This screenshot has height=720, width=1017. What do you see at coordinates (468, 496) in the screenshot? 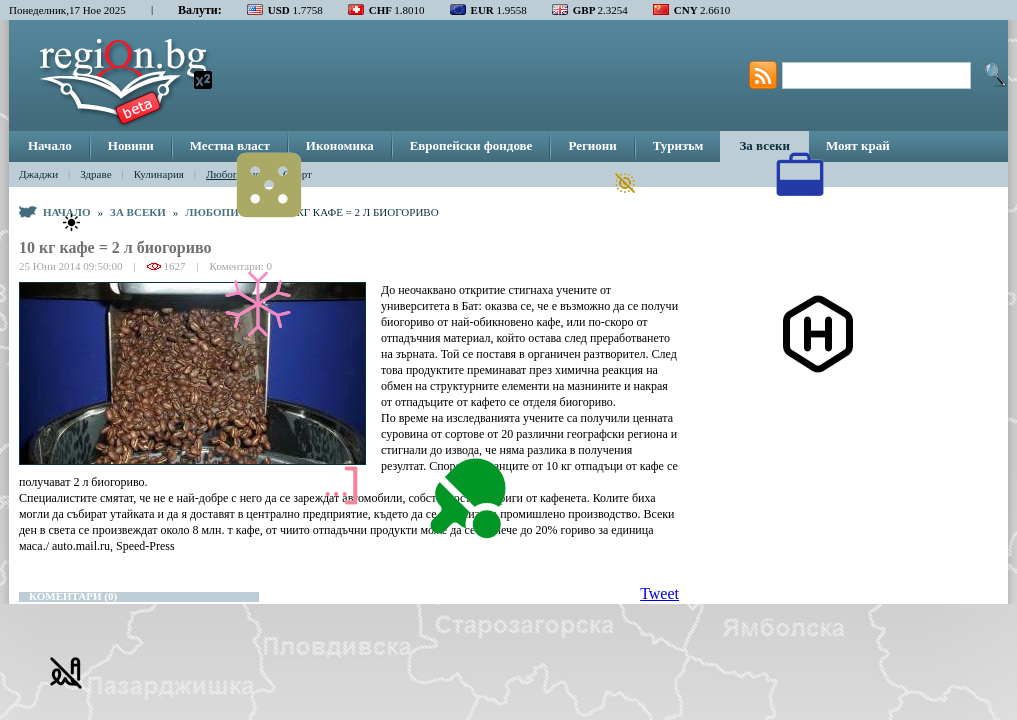
I see `access table tennis or ping pong game` at bounding box center [468, 496].